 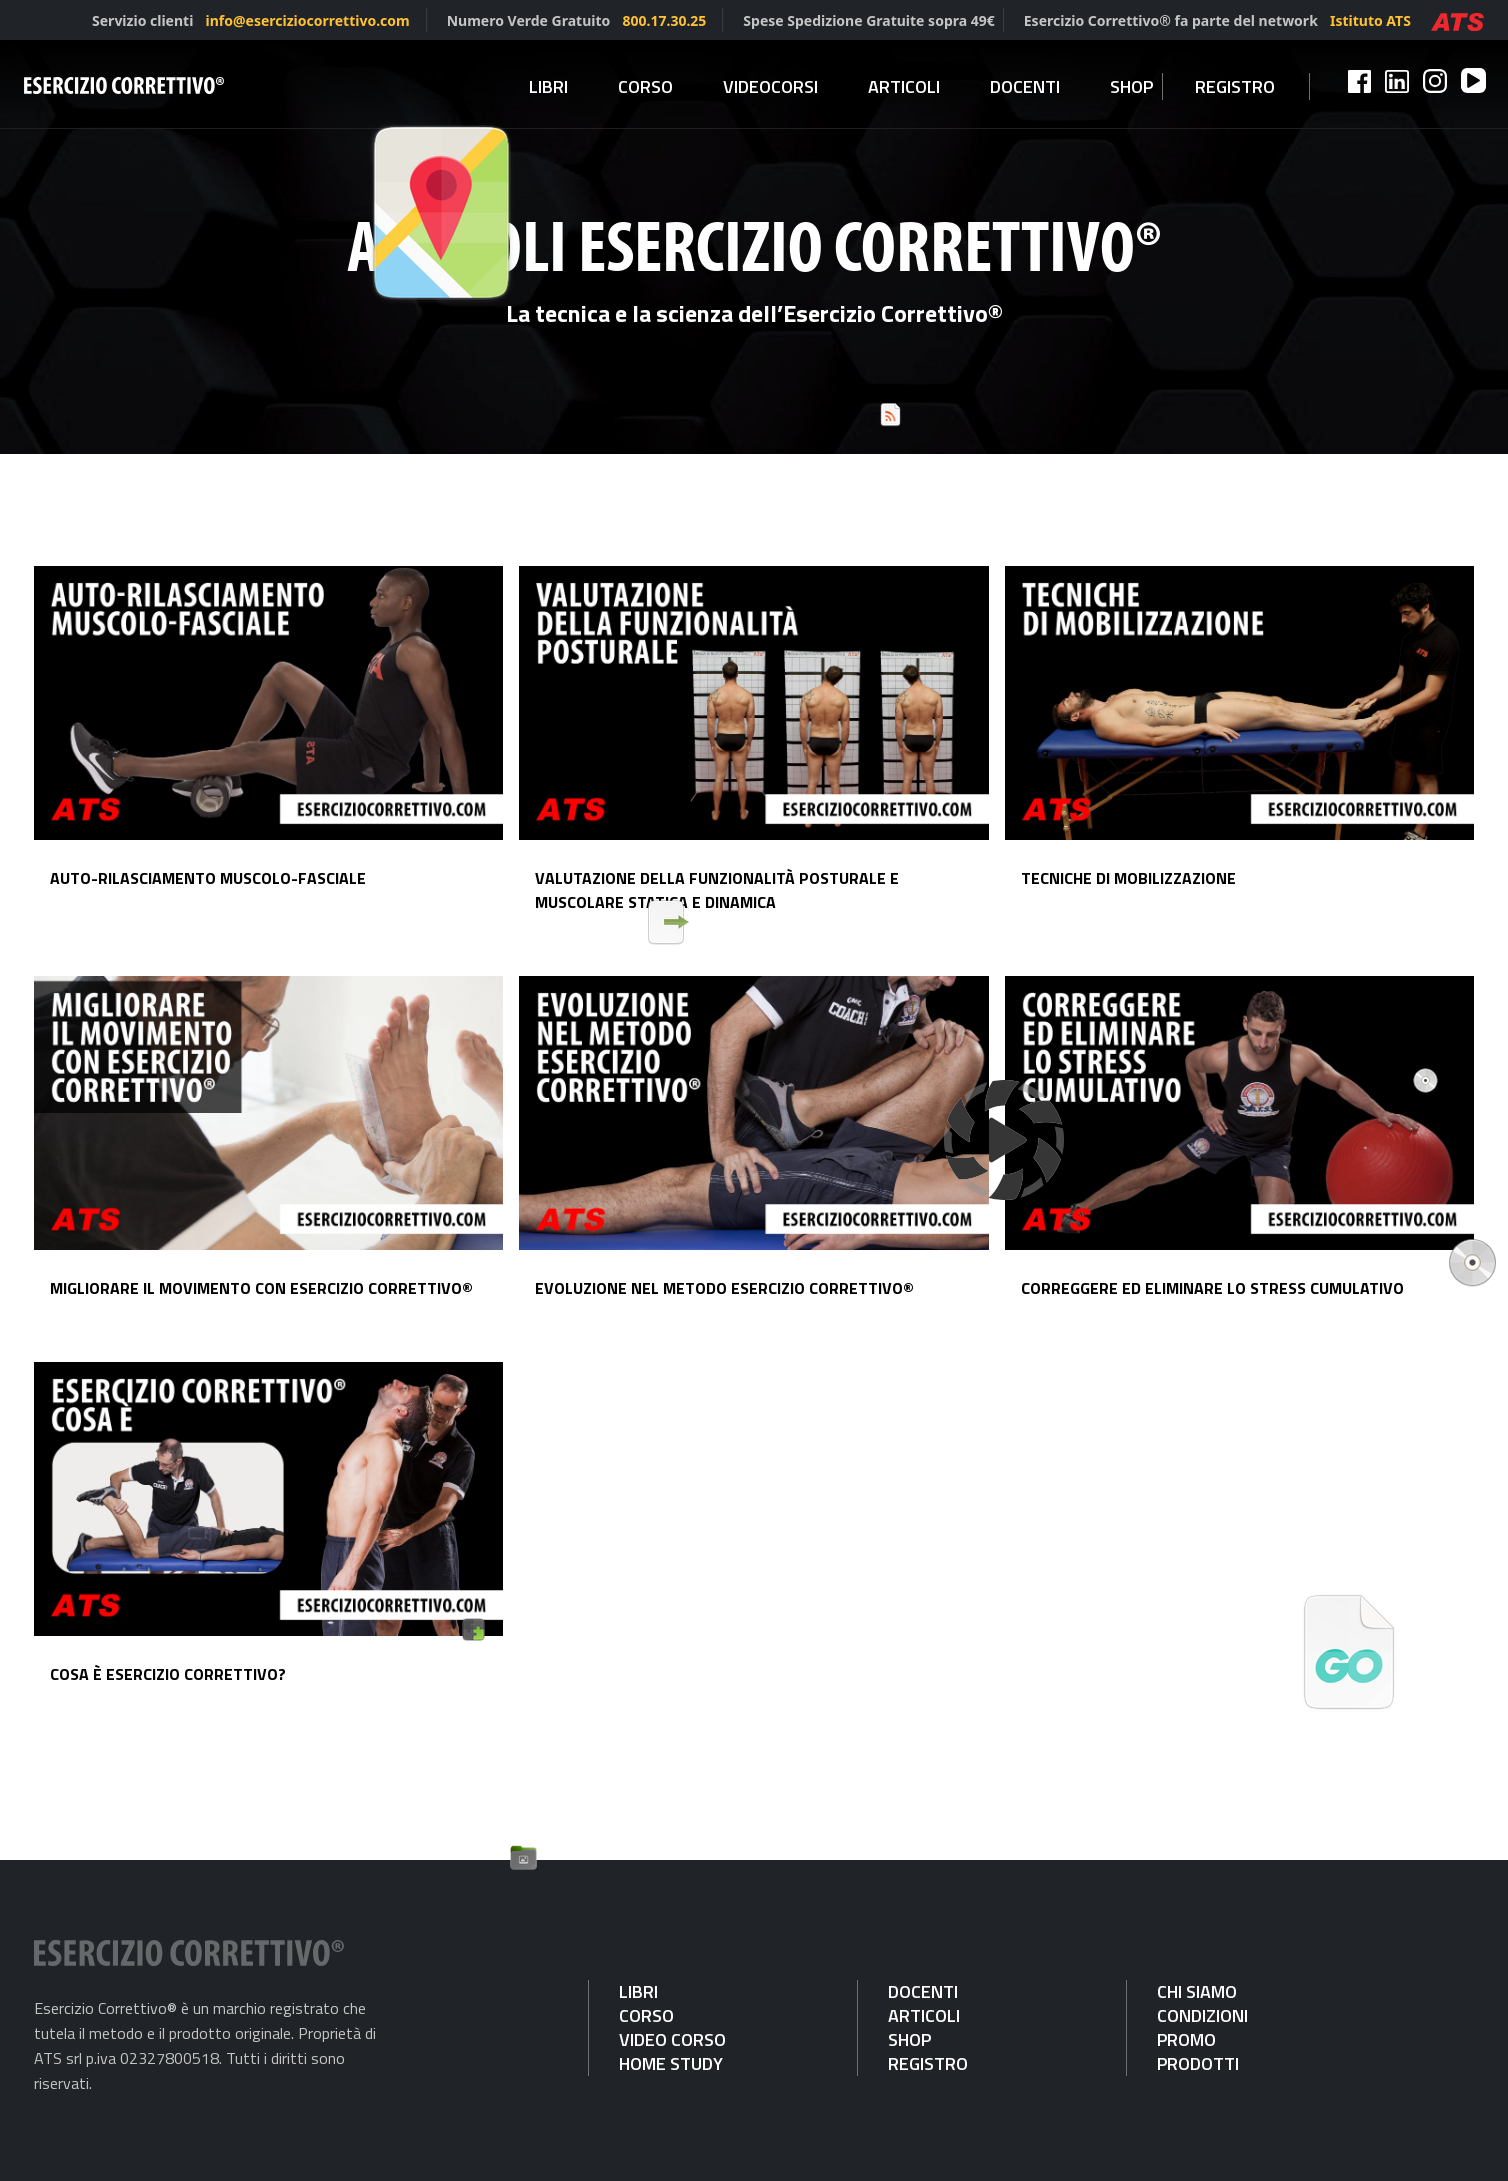 What do you see at coordinates (473, 1629) in the screenshot?
I see `open browser extensions manager` at bounding box center [473, 1629].